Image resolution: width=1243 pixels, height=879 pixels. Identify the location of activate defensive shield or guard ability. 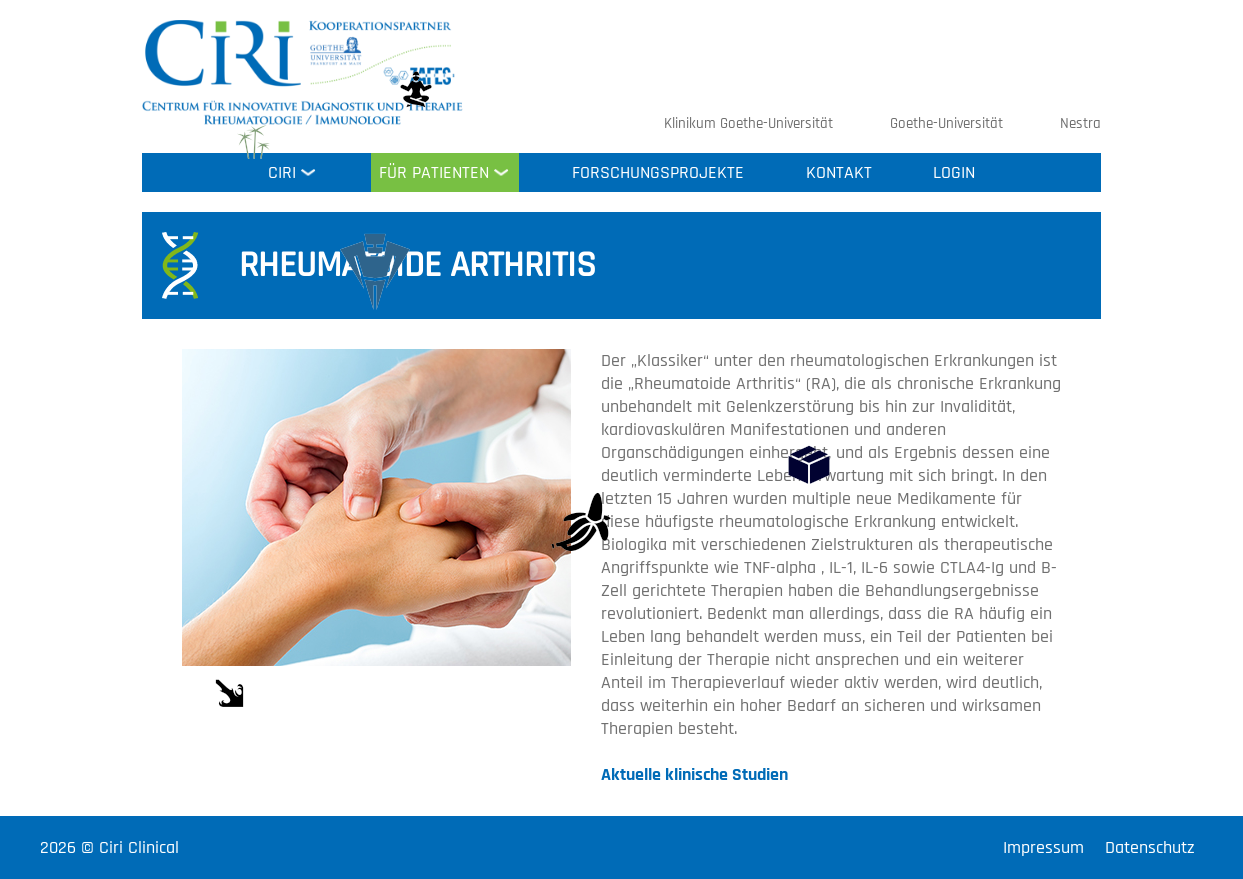
(375, 272).